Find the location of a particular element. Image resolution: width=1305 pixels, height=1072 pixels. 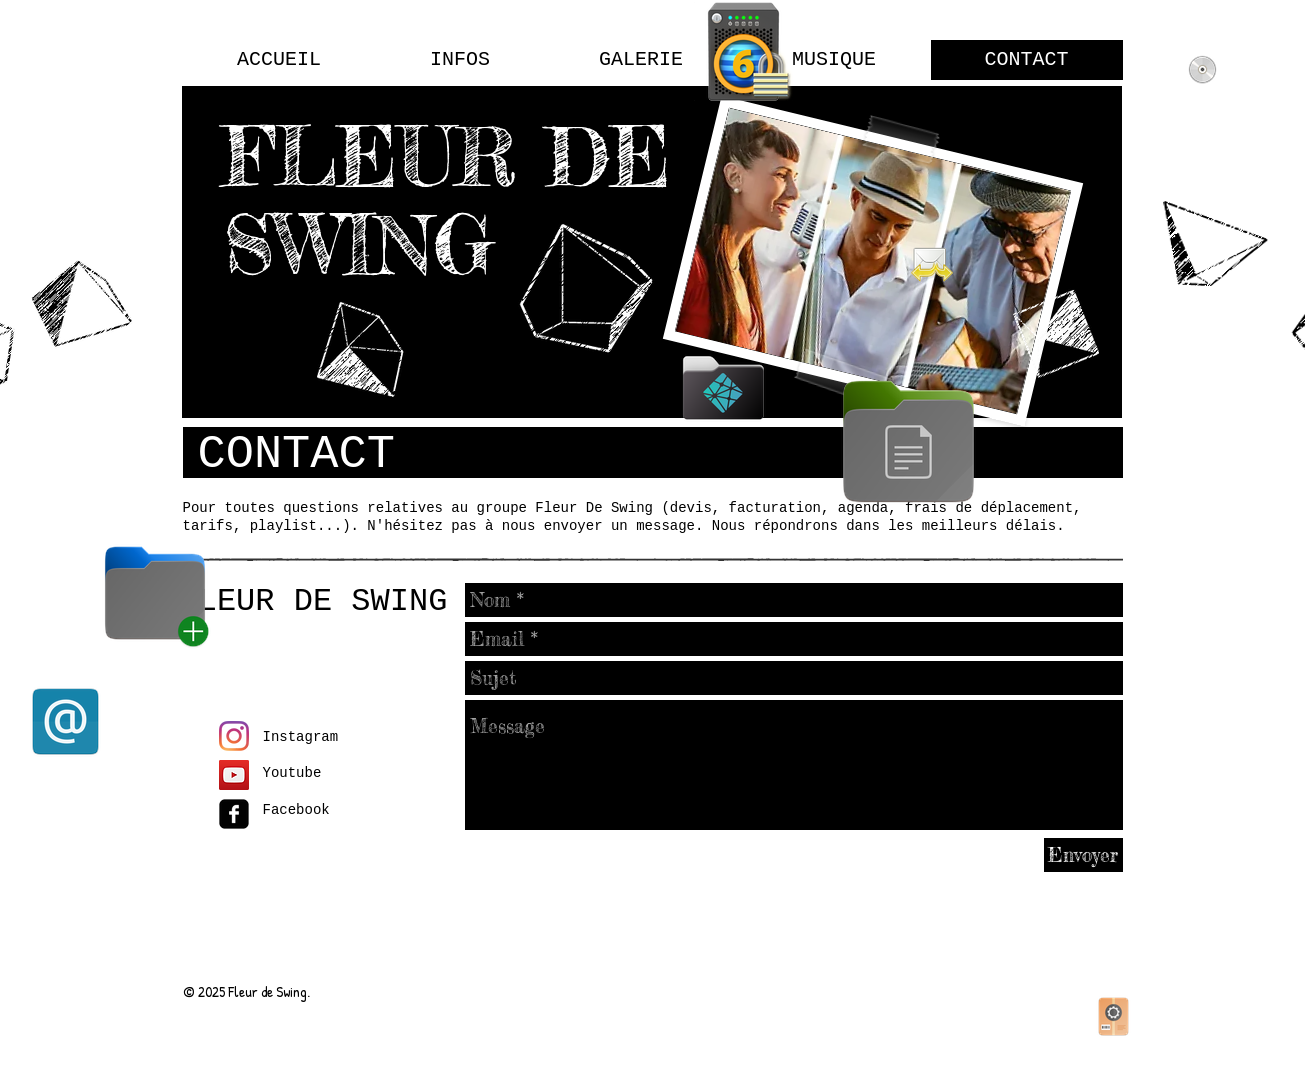

locked RAID 6 storage array is located at coordinates (743, 51).